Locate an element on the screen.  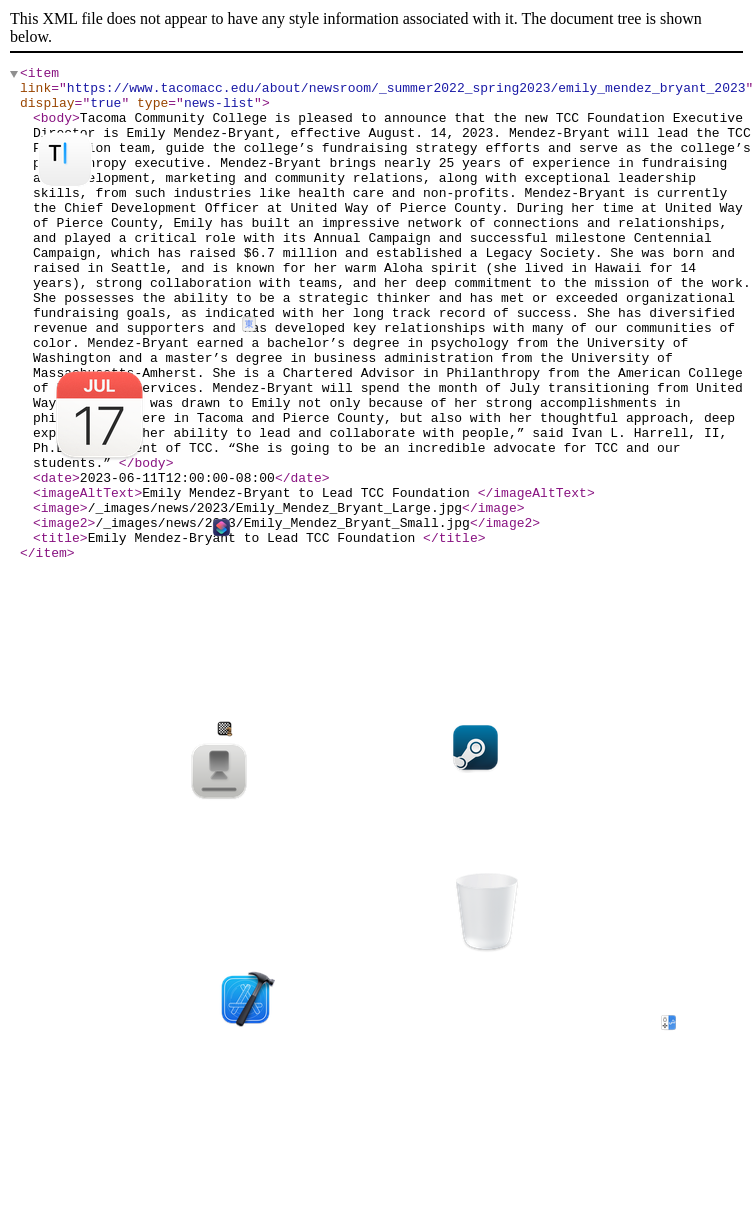
open the Shortcuts app is located at coordinates (221, 527).